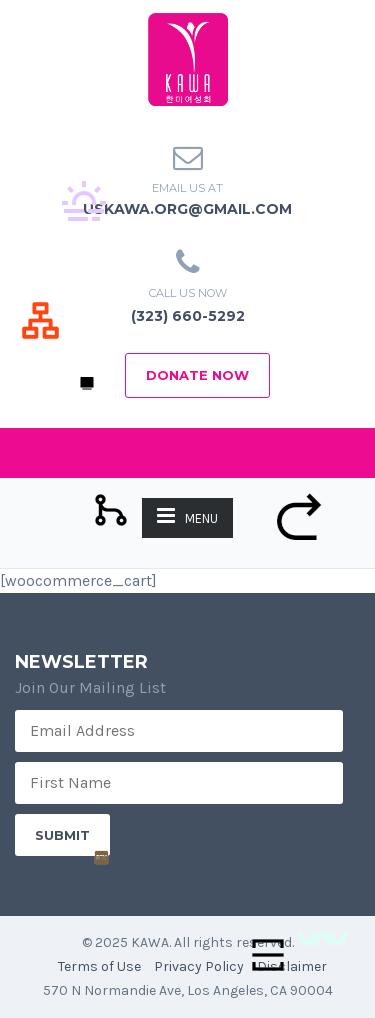 The height and width of the screenshot is (1018, 375). Describe the element at coordinates (268, 955) in the screenshot. I see `scan a QR code` at that location.